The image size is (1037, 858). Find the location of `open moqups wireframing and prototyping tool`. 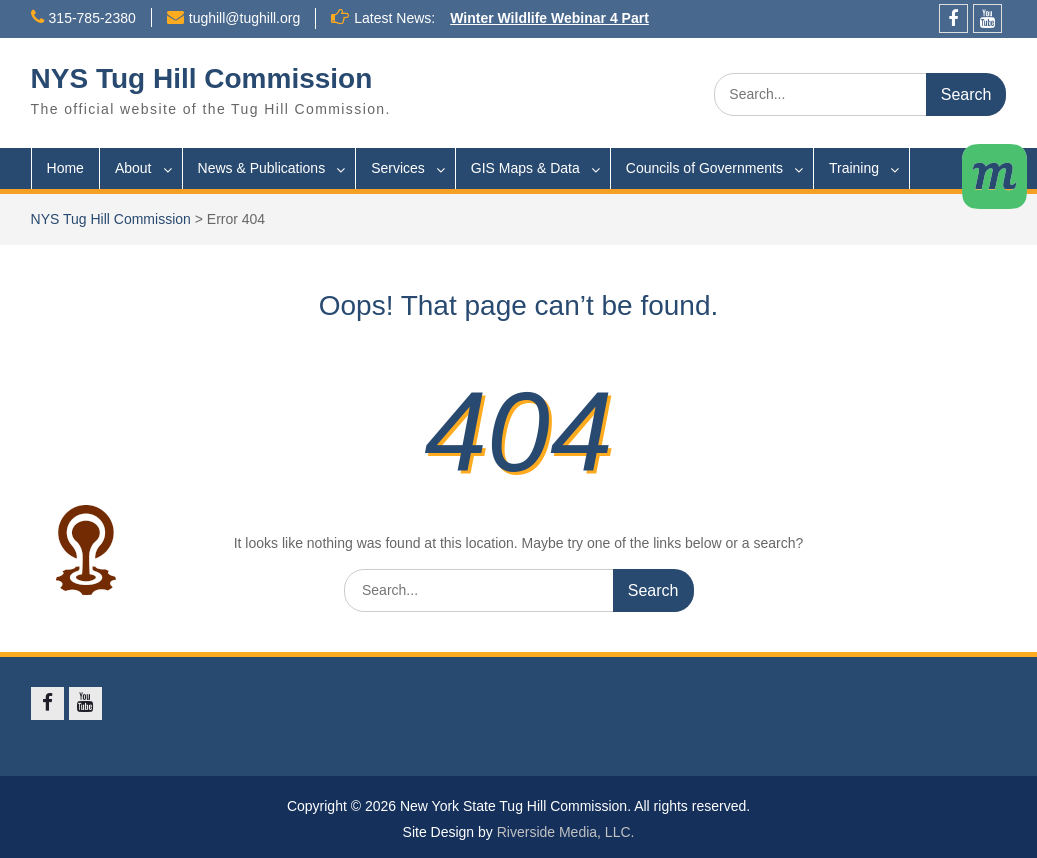

open moqups wireframing and prototyping tool is located at coordinates (994, 176).